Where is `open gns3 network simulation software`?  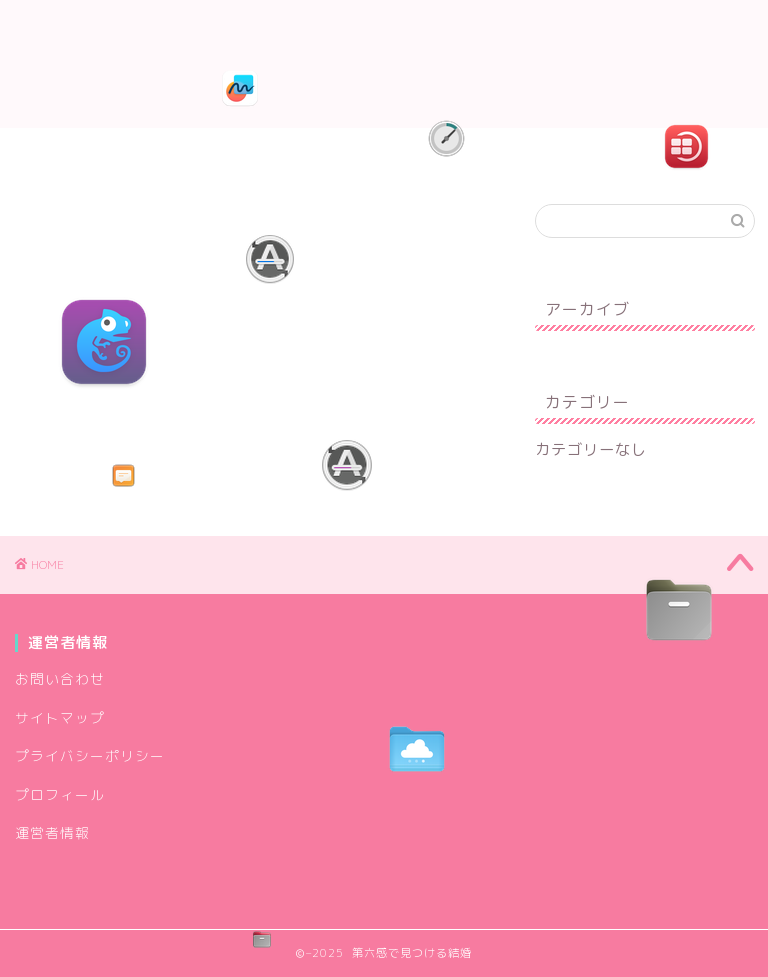
open gns3 network simulation software is located at coordinates (104, 342).